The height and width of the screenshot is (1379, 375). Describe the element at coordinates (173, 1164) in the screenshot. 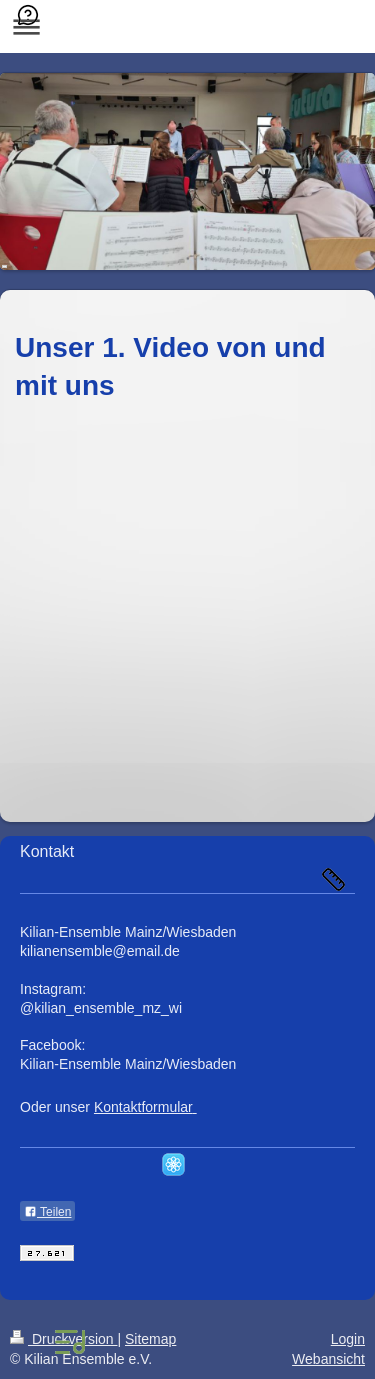

I see `open graphics or design applications` at that location.